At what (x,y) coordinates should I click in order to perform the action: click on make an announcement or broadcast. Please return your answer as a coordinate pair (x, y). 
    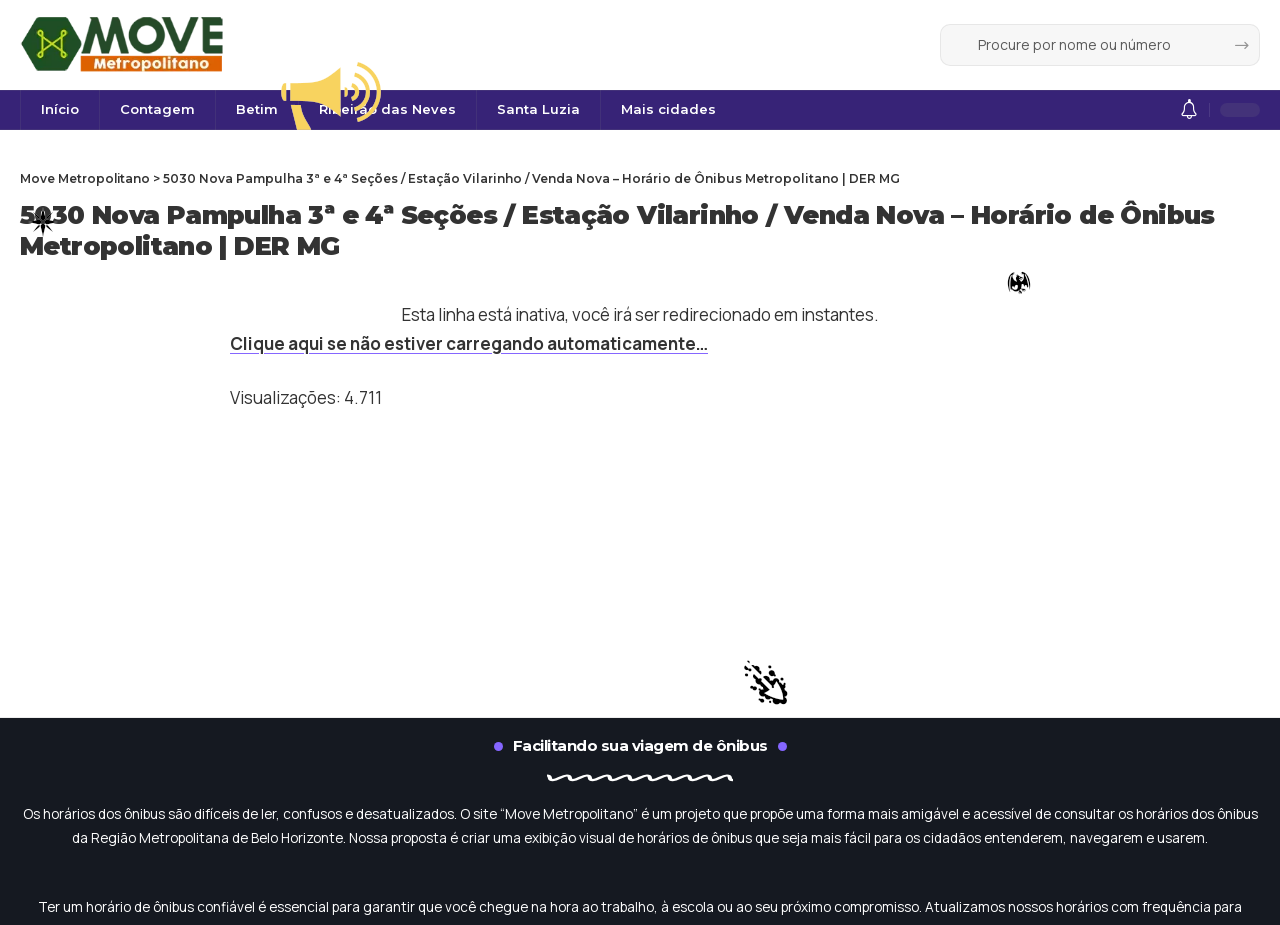
    Looking at the image, I should click on (329, 92).